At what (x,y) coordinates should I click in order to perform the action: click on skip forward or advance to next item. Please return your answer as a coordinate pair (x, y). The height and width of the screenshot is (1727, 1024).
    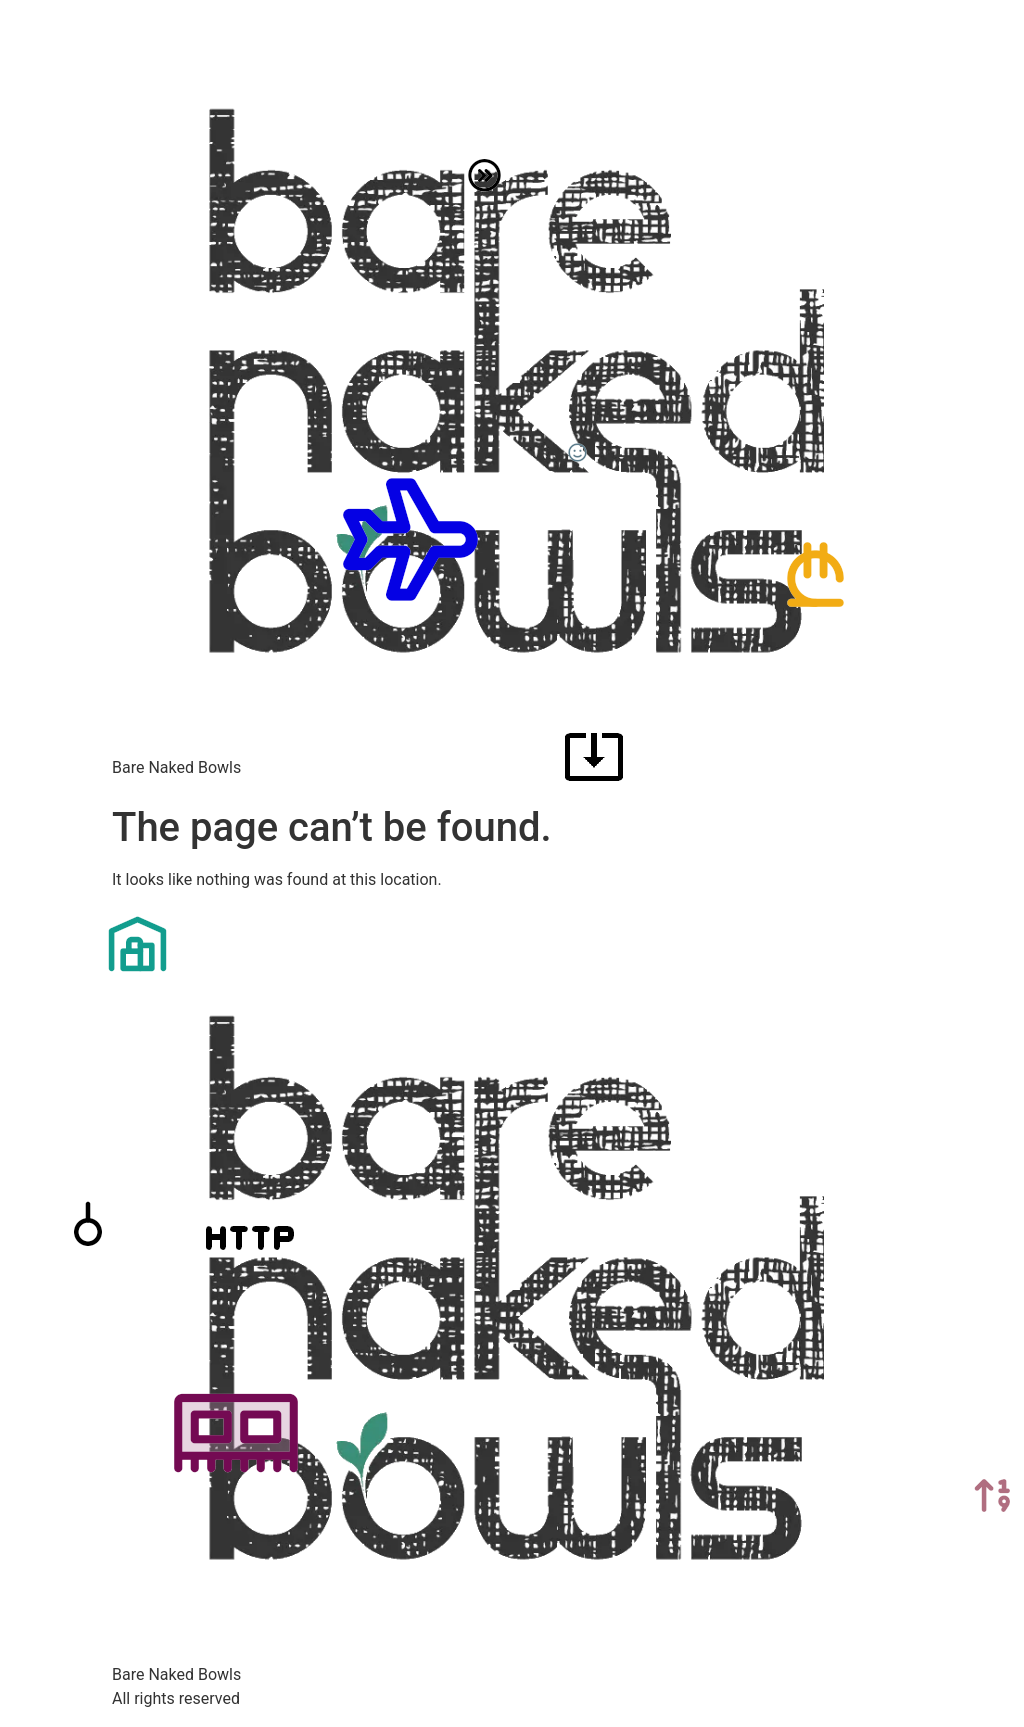
    Looking at the image, I should click on (484, 175).